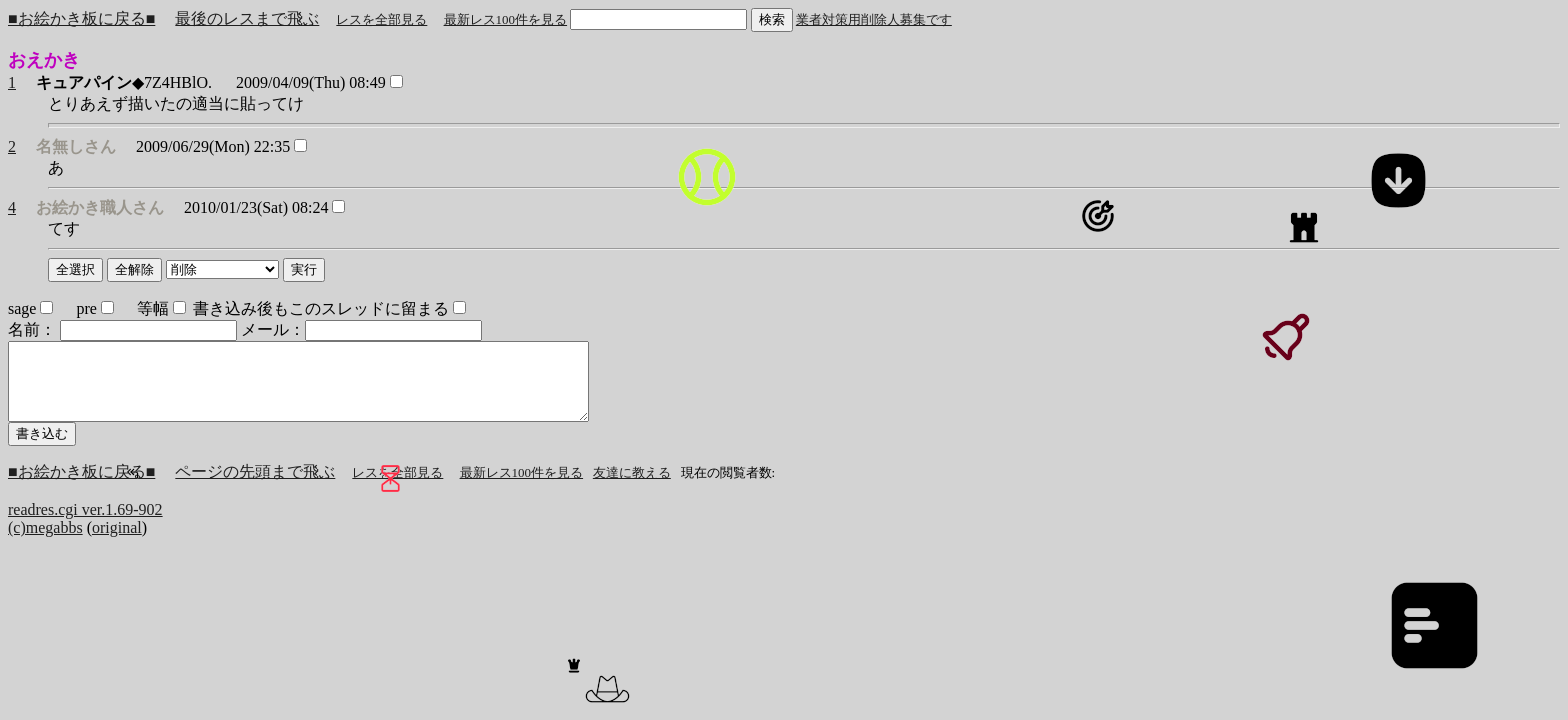  I want to click on indicates a process is in progress, so click(390, 478).